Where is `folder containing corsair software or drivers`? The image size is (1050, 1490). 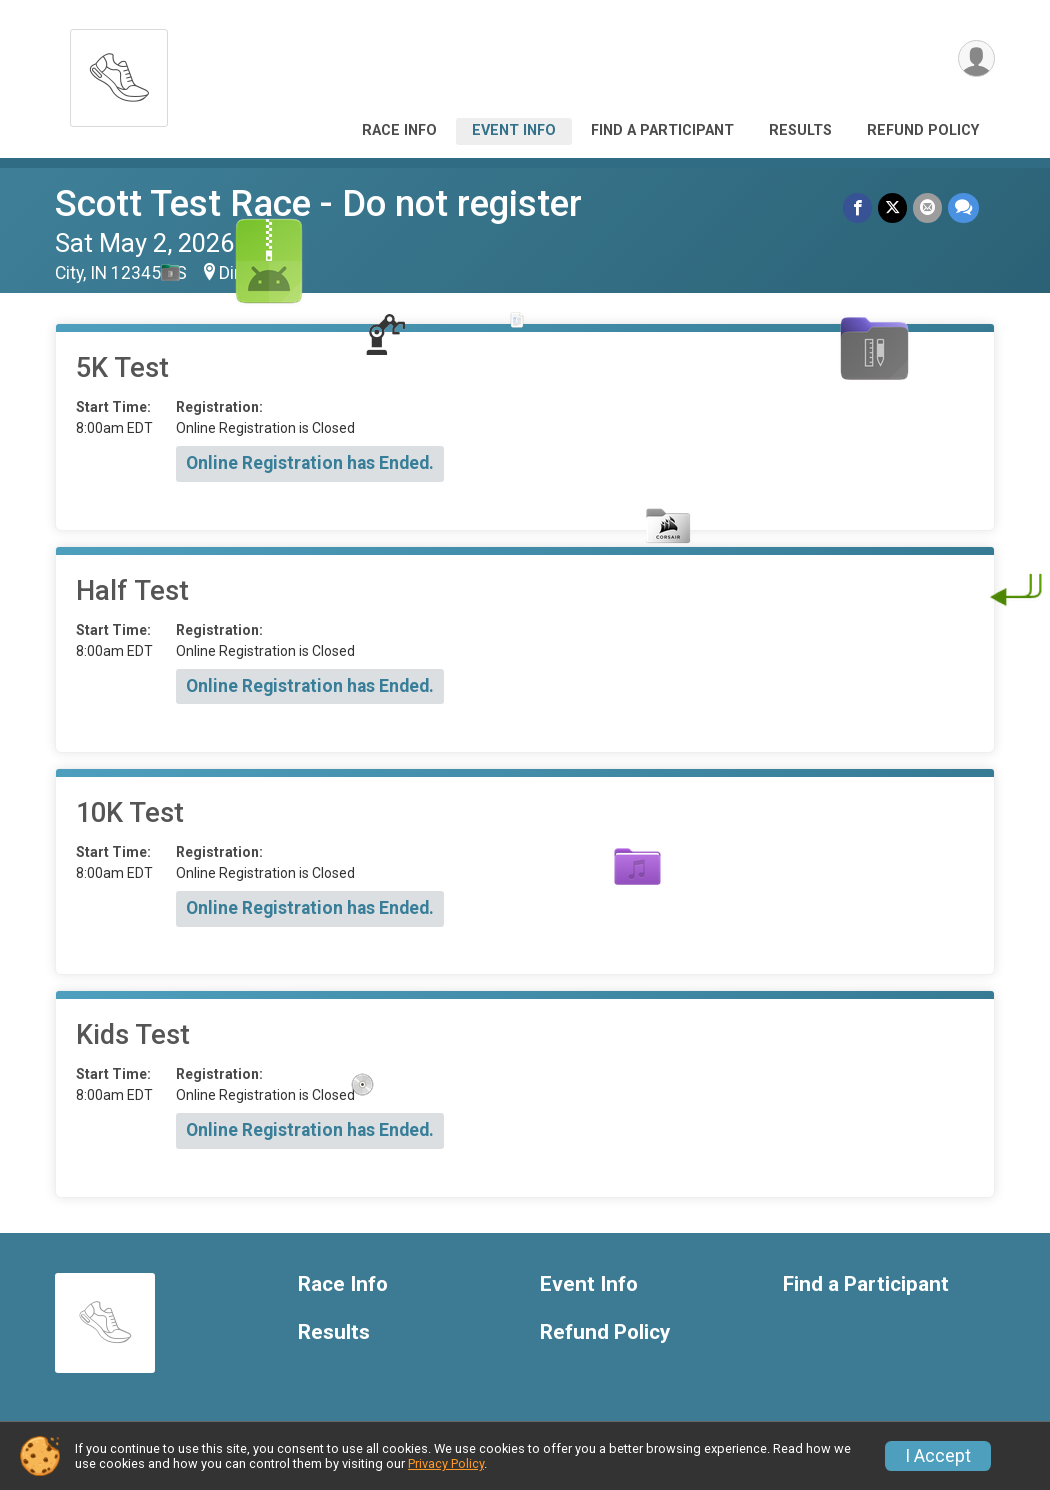 folder containing corsair software or drivers is located at coordinates (668, 527).